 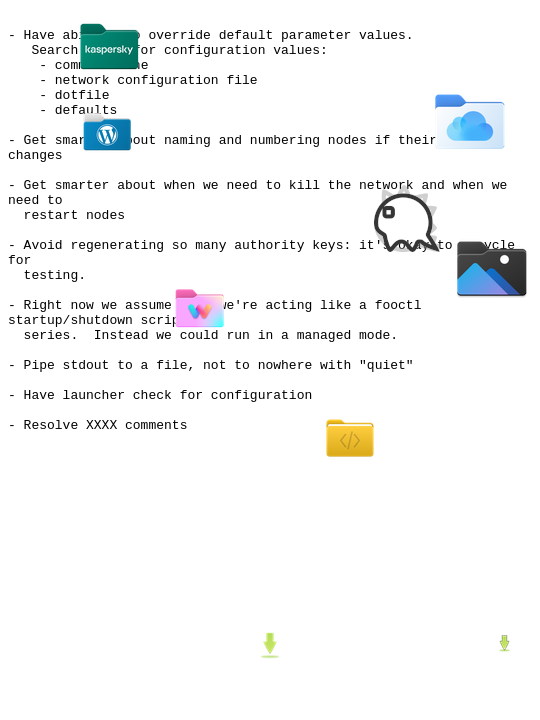 What do you see at coordinates (407, 218) in the screenshot?
I see `open dino messaging app` at bounding box center [407, 218].